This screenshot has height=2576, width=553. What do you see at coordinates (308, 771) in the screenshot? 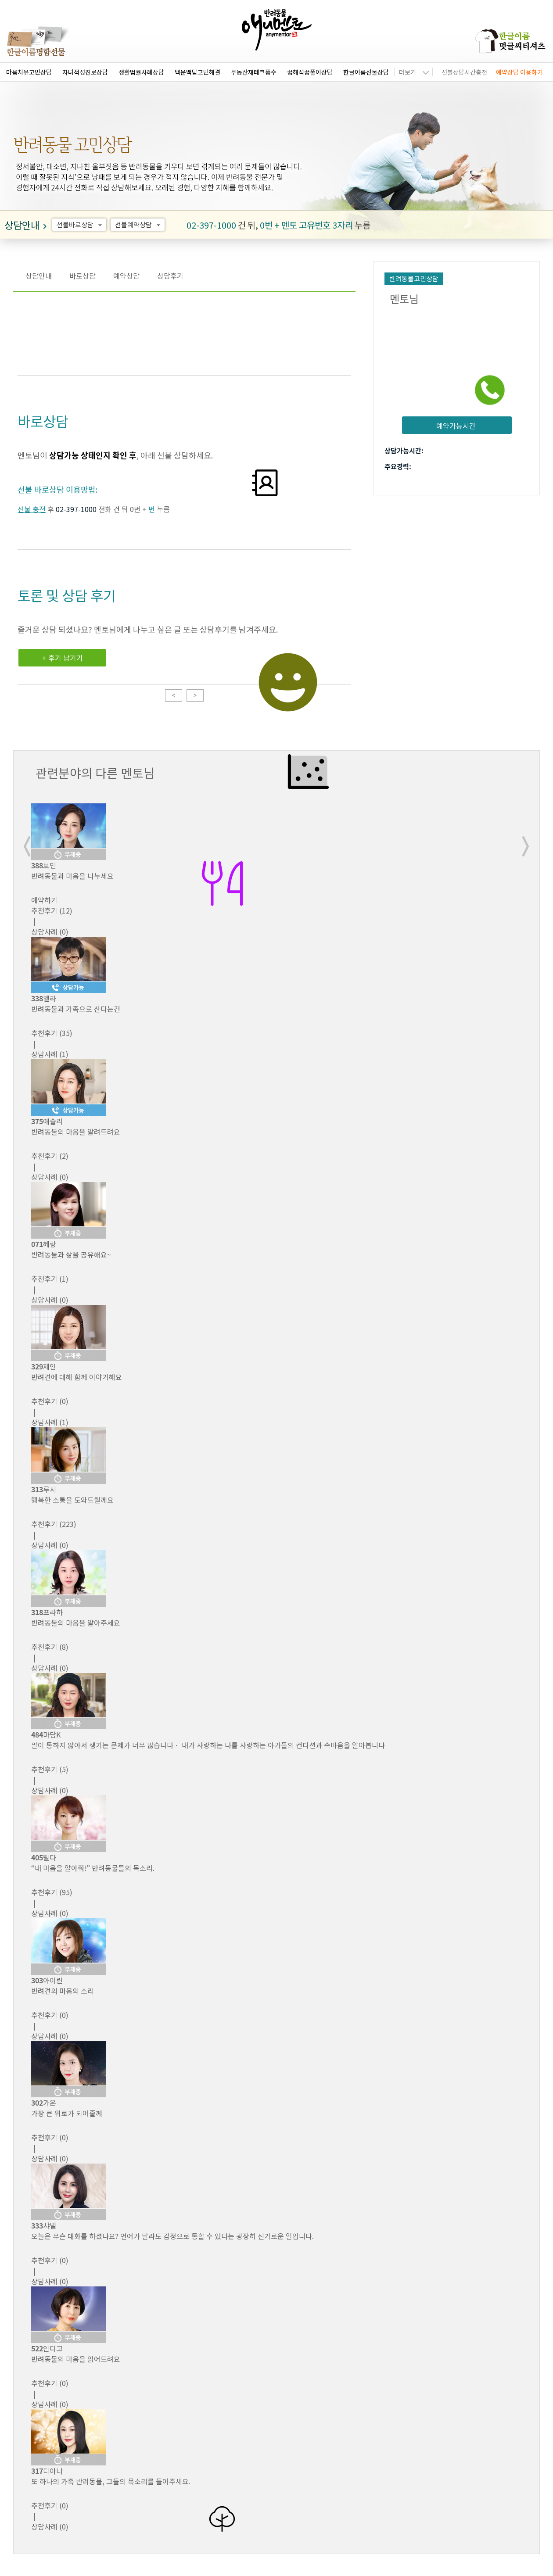
I see `view scatter plot data visualization` at bounding box center [308, 771].